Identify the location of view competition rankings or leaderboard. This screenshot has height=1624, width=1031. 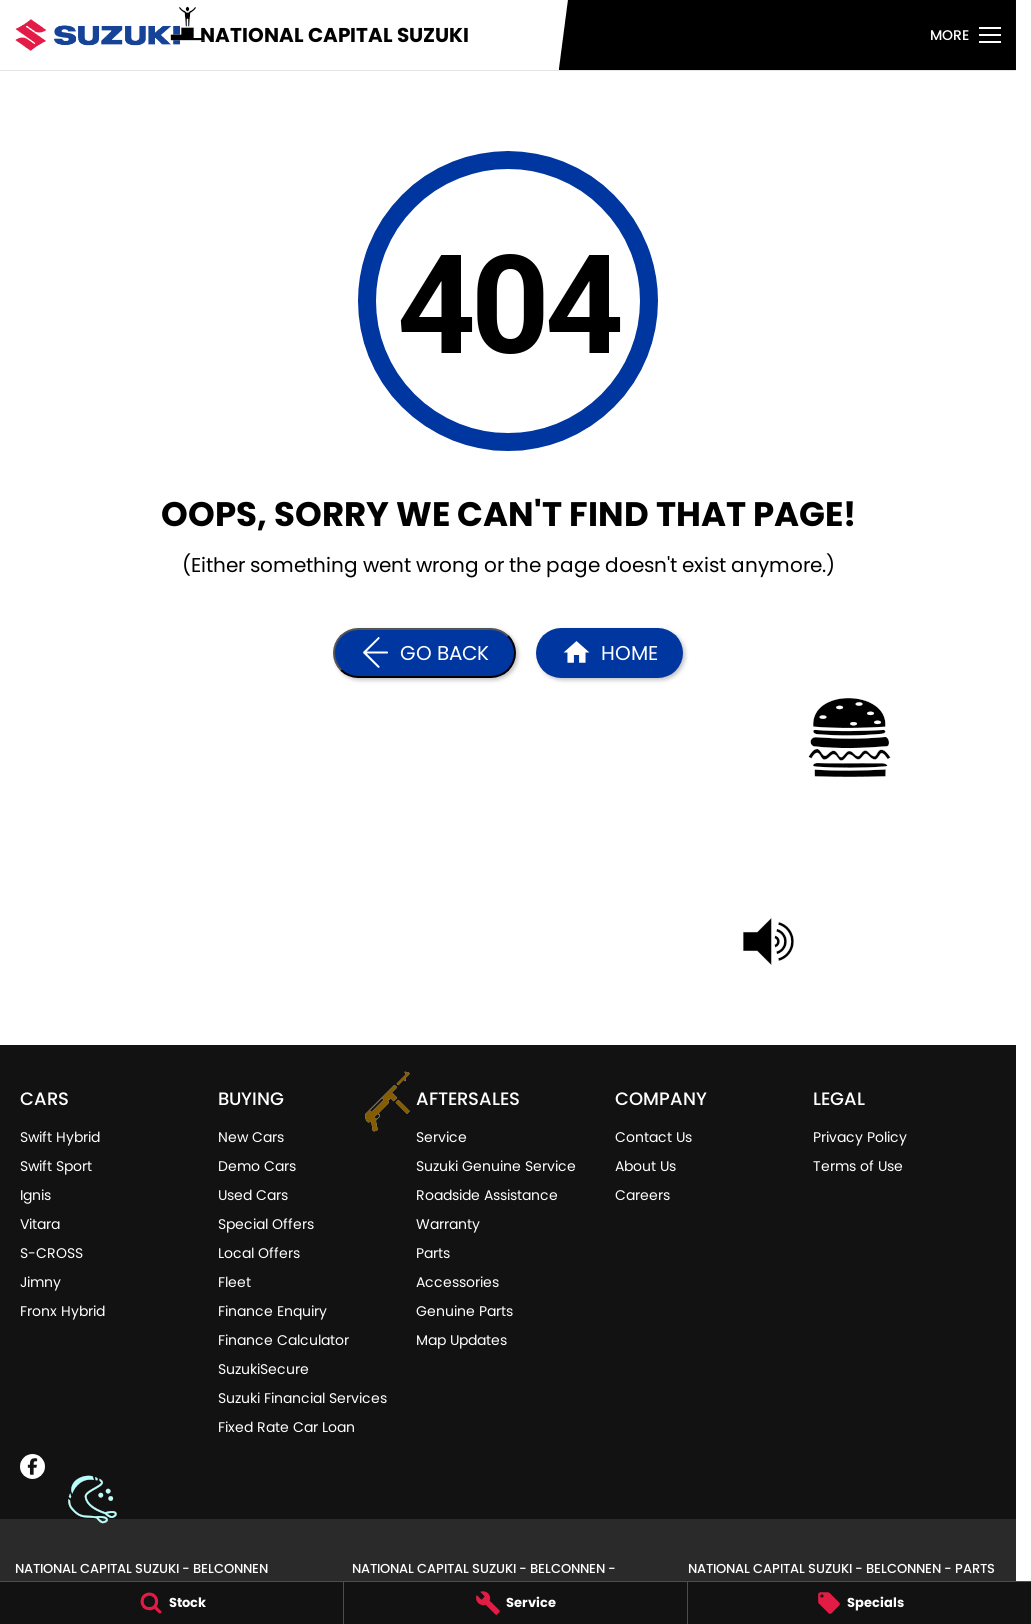
(187, 23).